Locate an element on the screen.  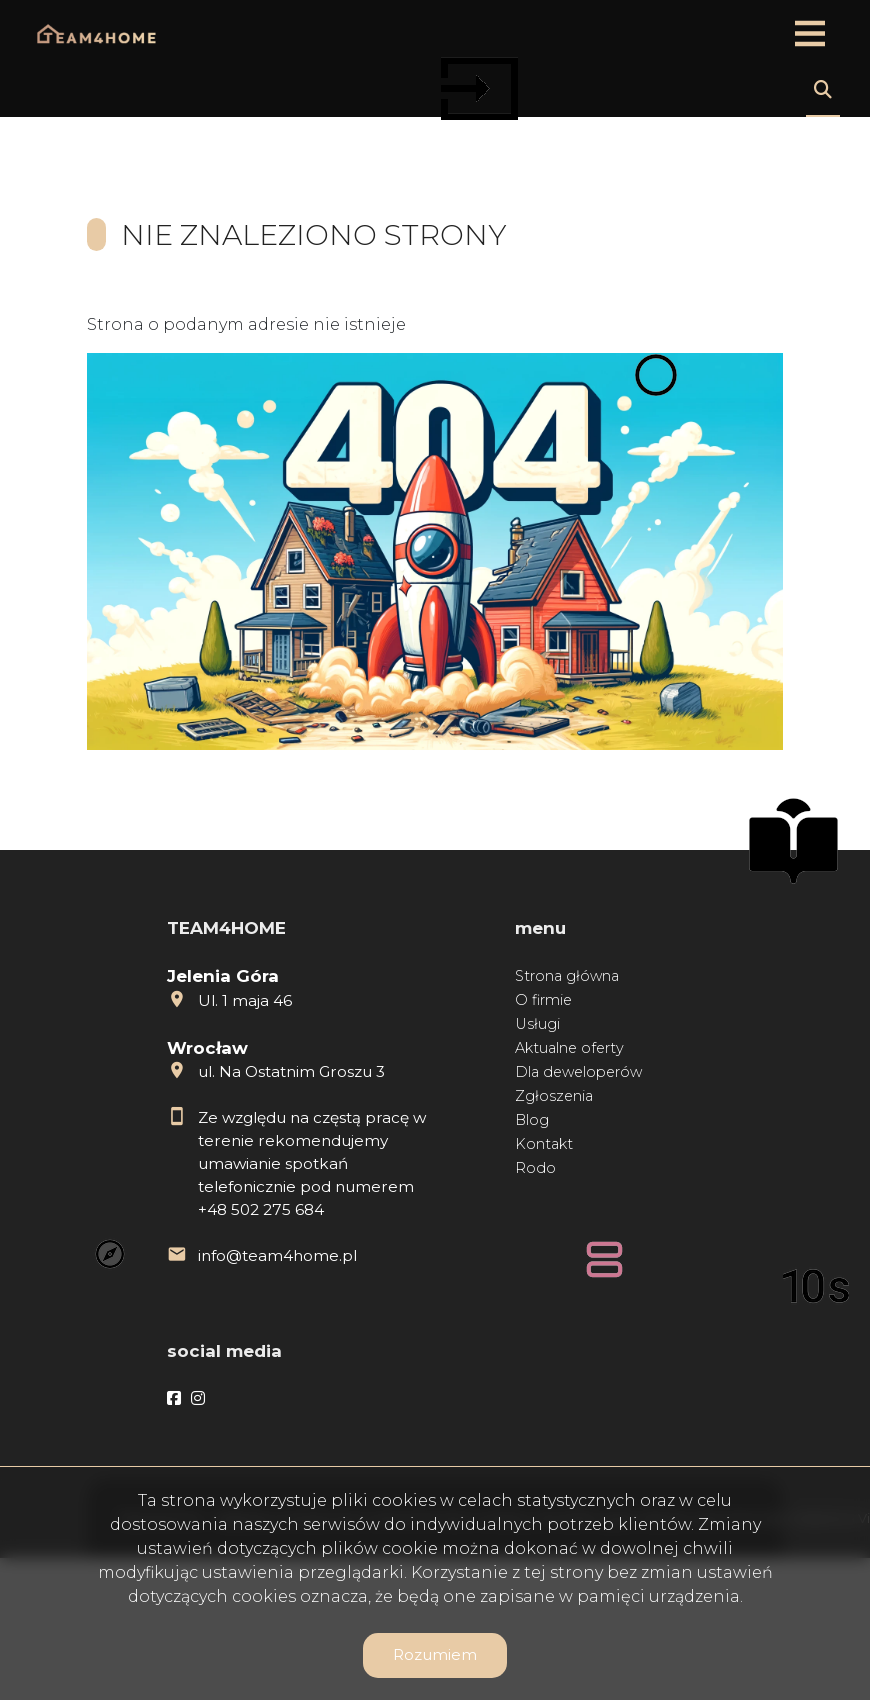
view user profile or contact details is located at coordinates (793, 839).